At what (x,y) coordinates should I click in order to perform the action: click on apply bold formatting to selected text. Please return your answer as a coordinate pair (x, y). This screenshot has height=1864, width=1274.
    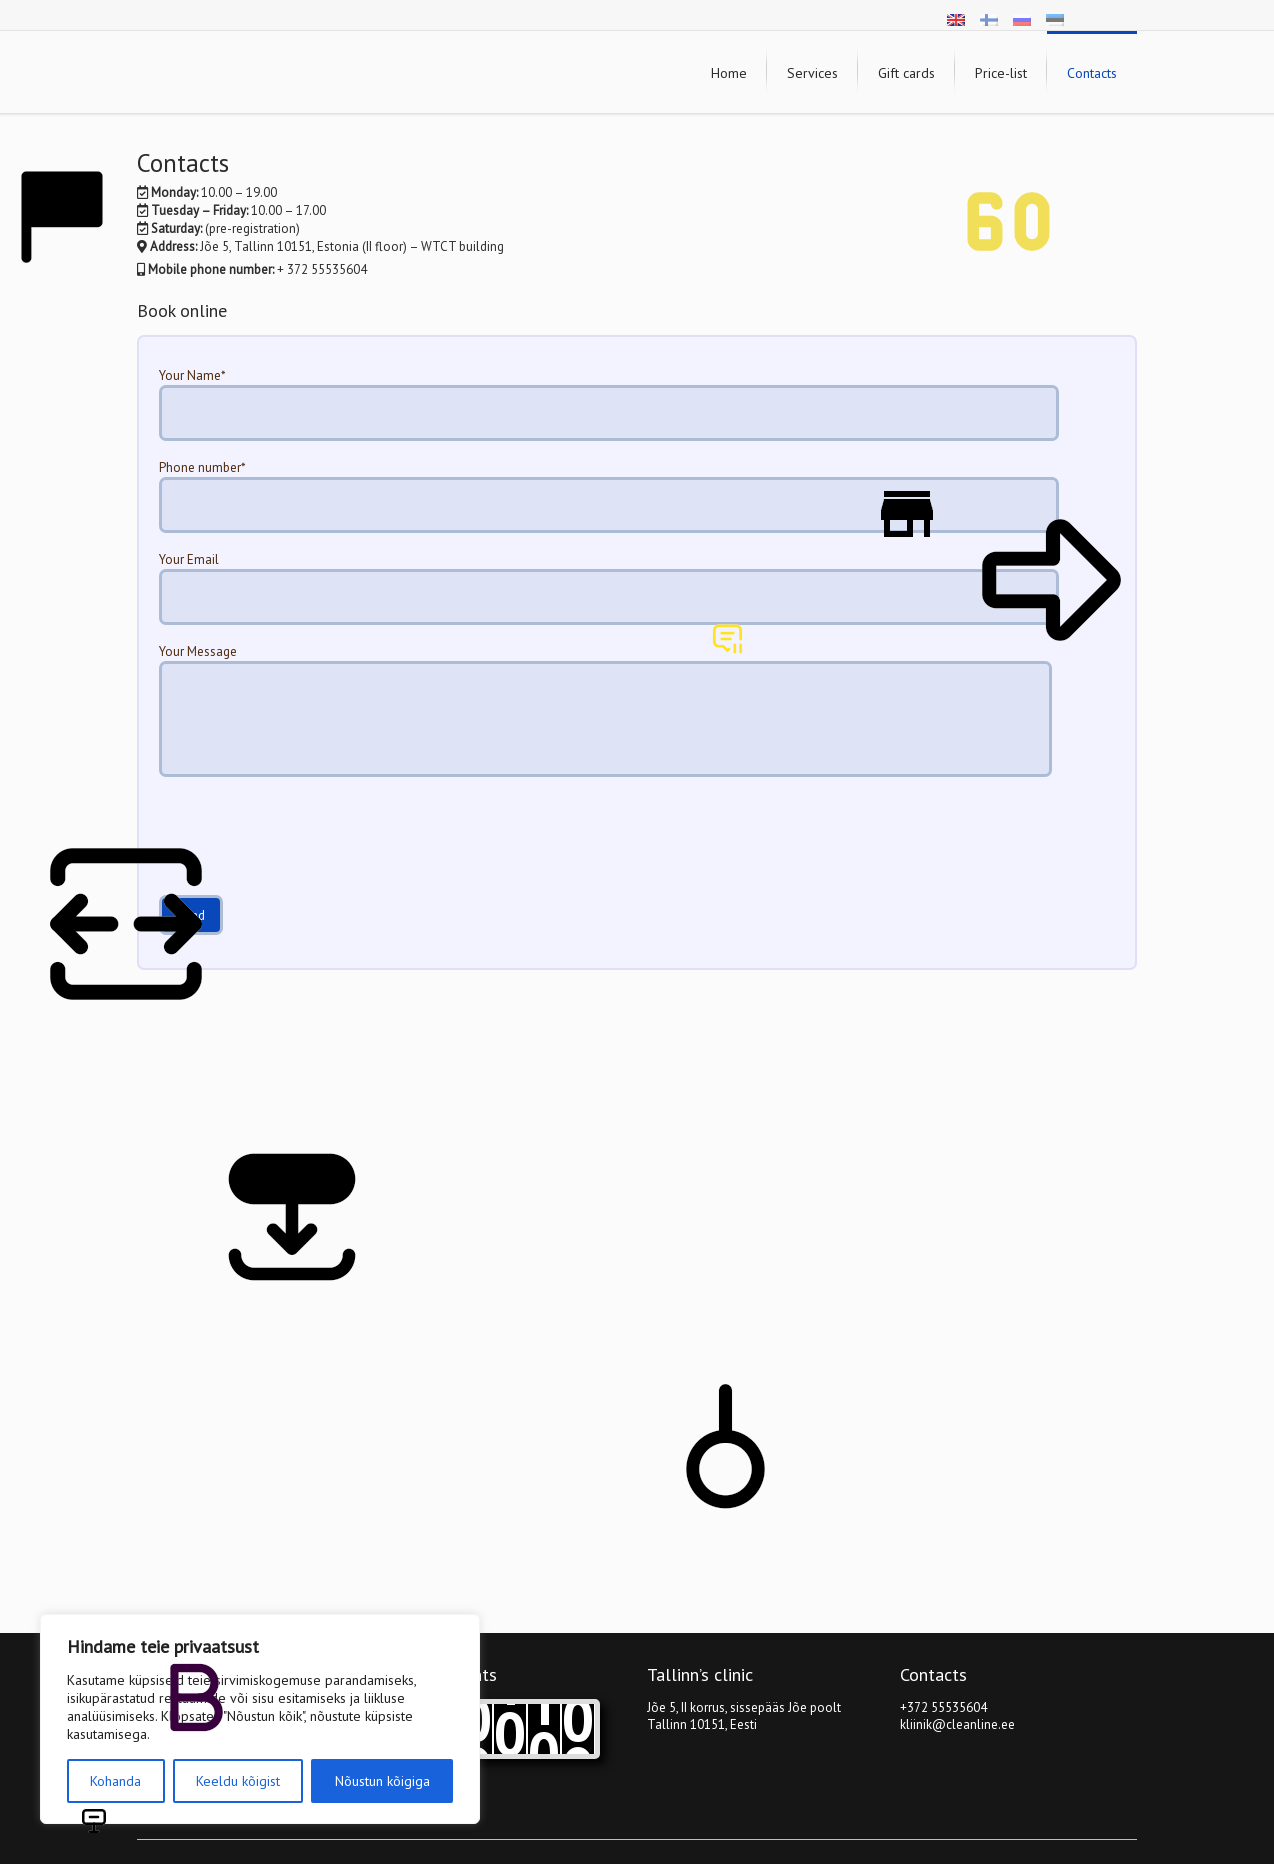
    Looking at the image, I should click on (195, 1697).